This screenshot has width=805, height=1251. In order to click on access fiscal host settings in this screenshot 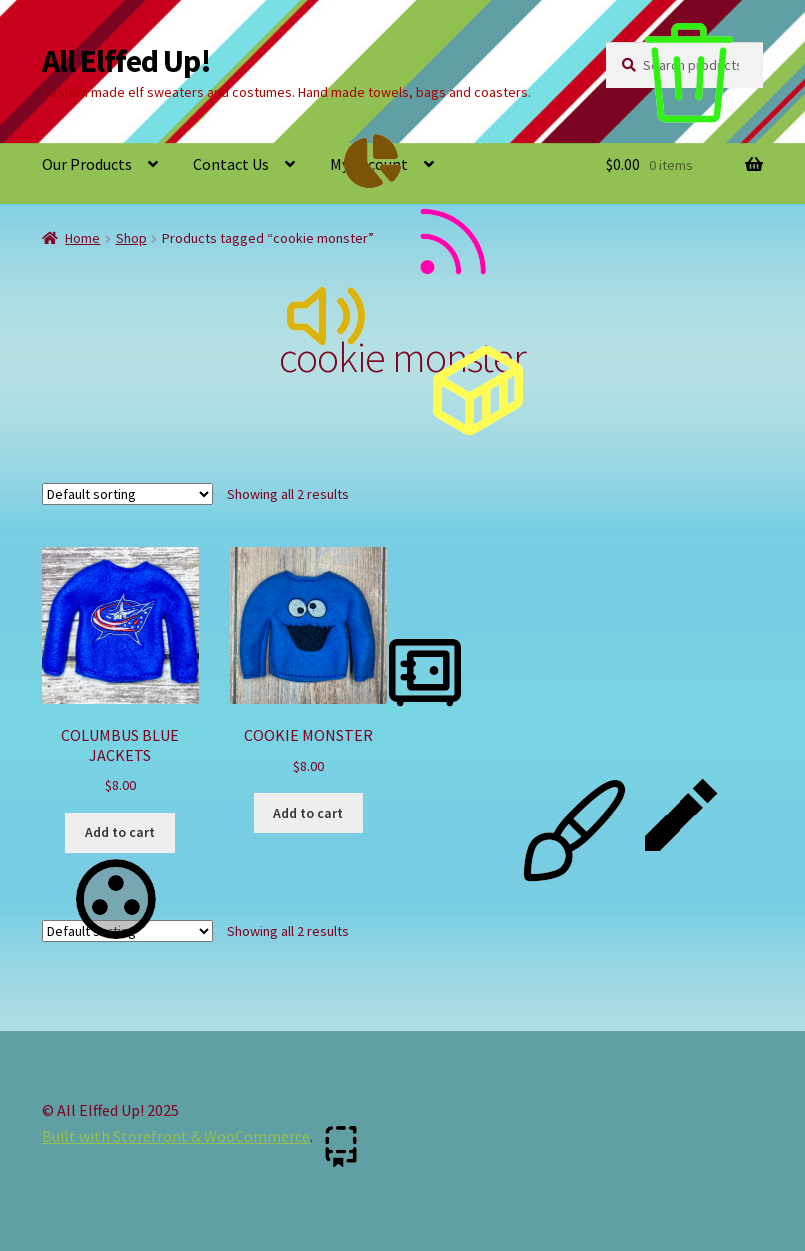, I will do `click(425, 675)`.